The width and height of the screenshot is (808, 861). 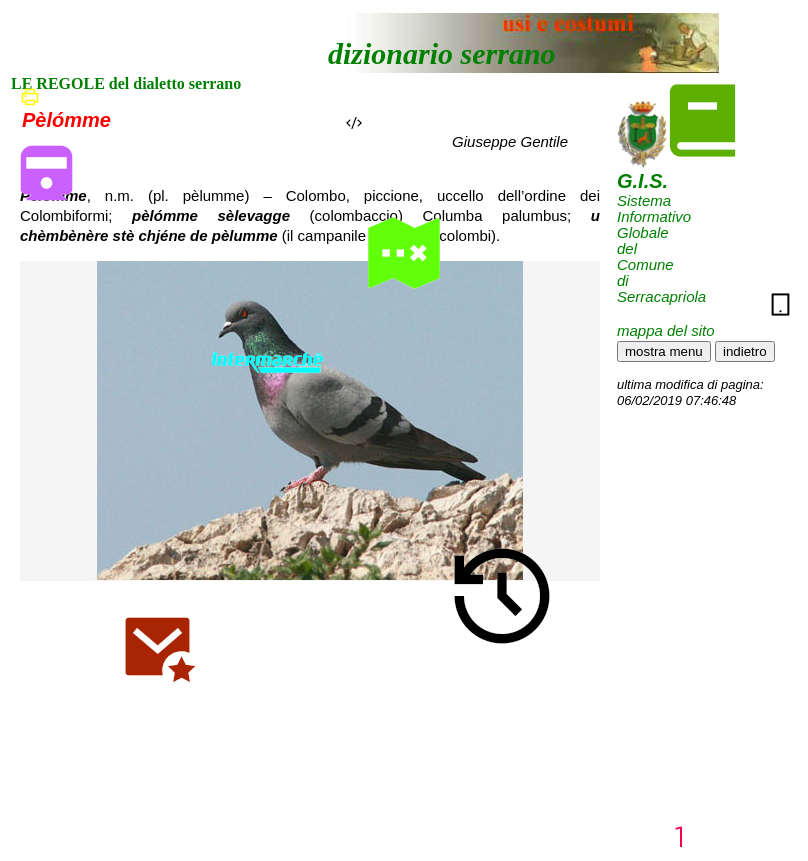 I want to click on view history or recent activity, so click(x=502, y=596).